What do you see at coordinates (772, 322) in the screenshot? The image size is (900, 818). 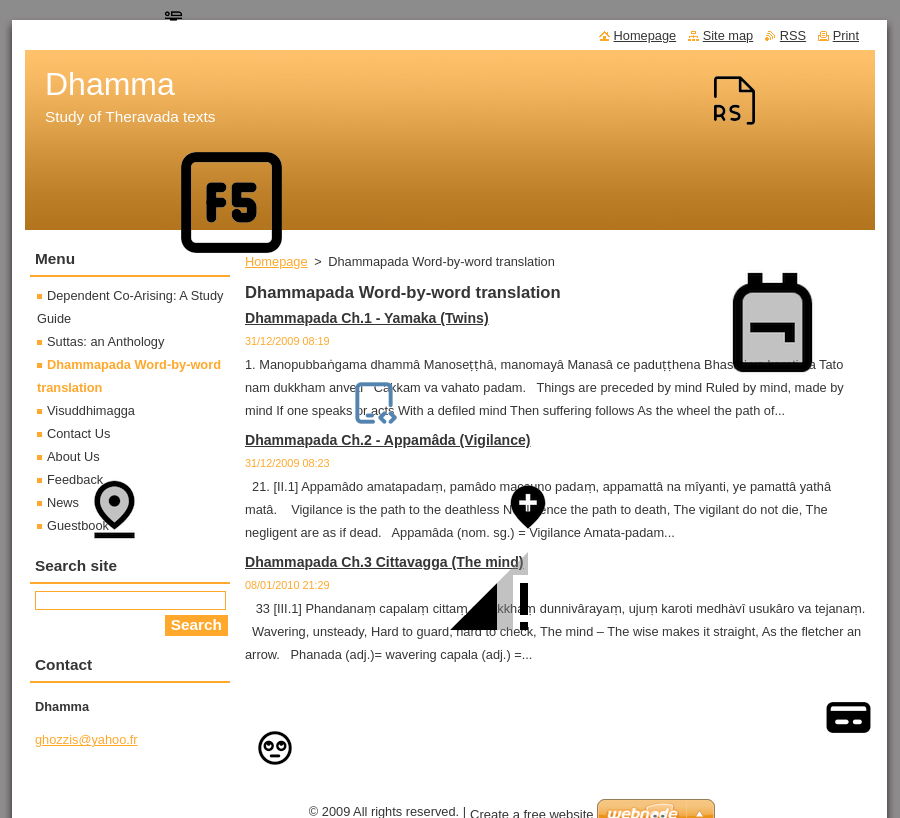 I see `access your backpack or inventory` at bounding box center [772, 322].